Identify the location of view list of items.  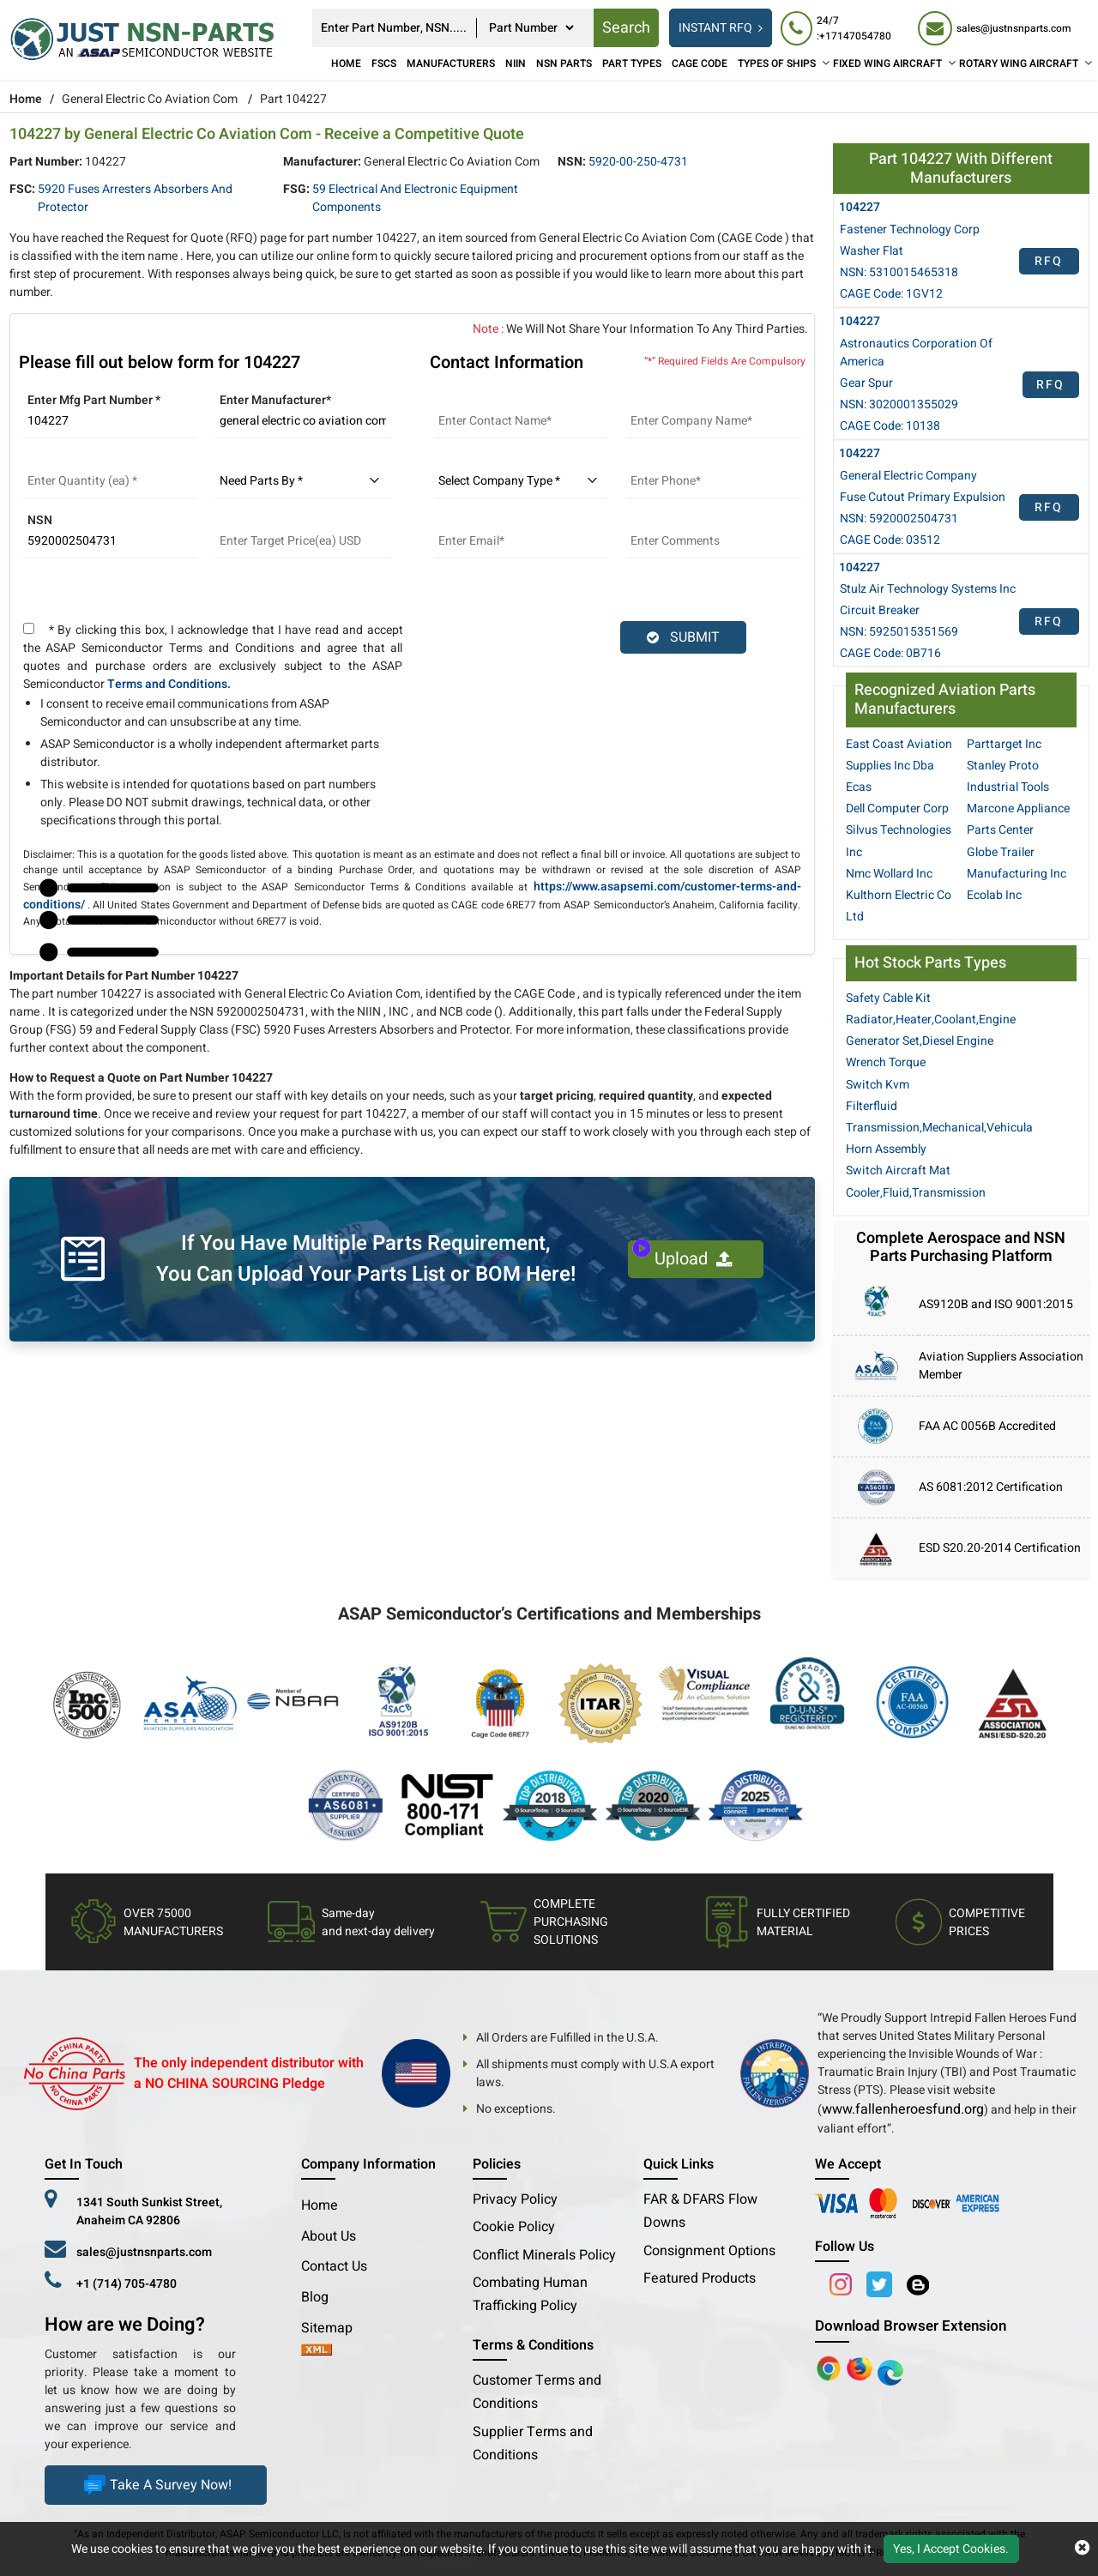
(99, 920).